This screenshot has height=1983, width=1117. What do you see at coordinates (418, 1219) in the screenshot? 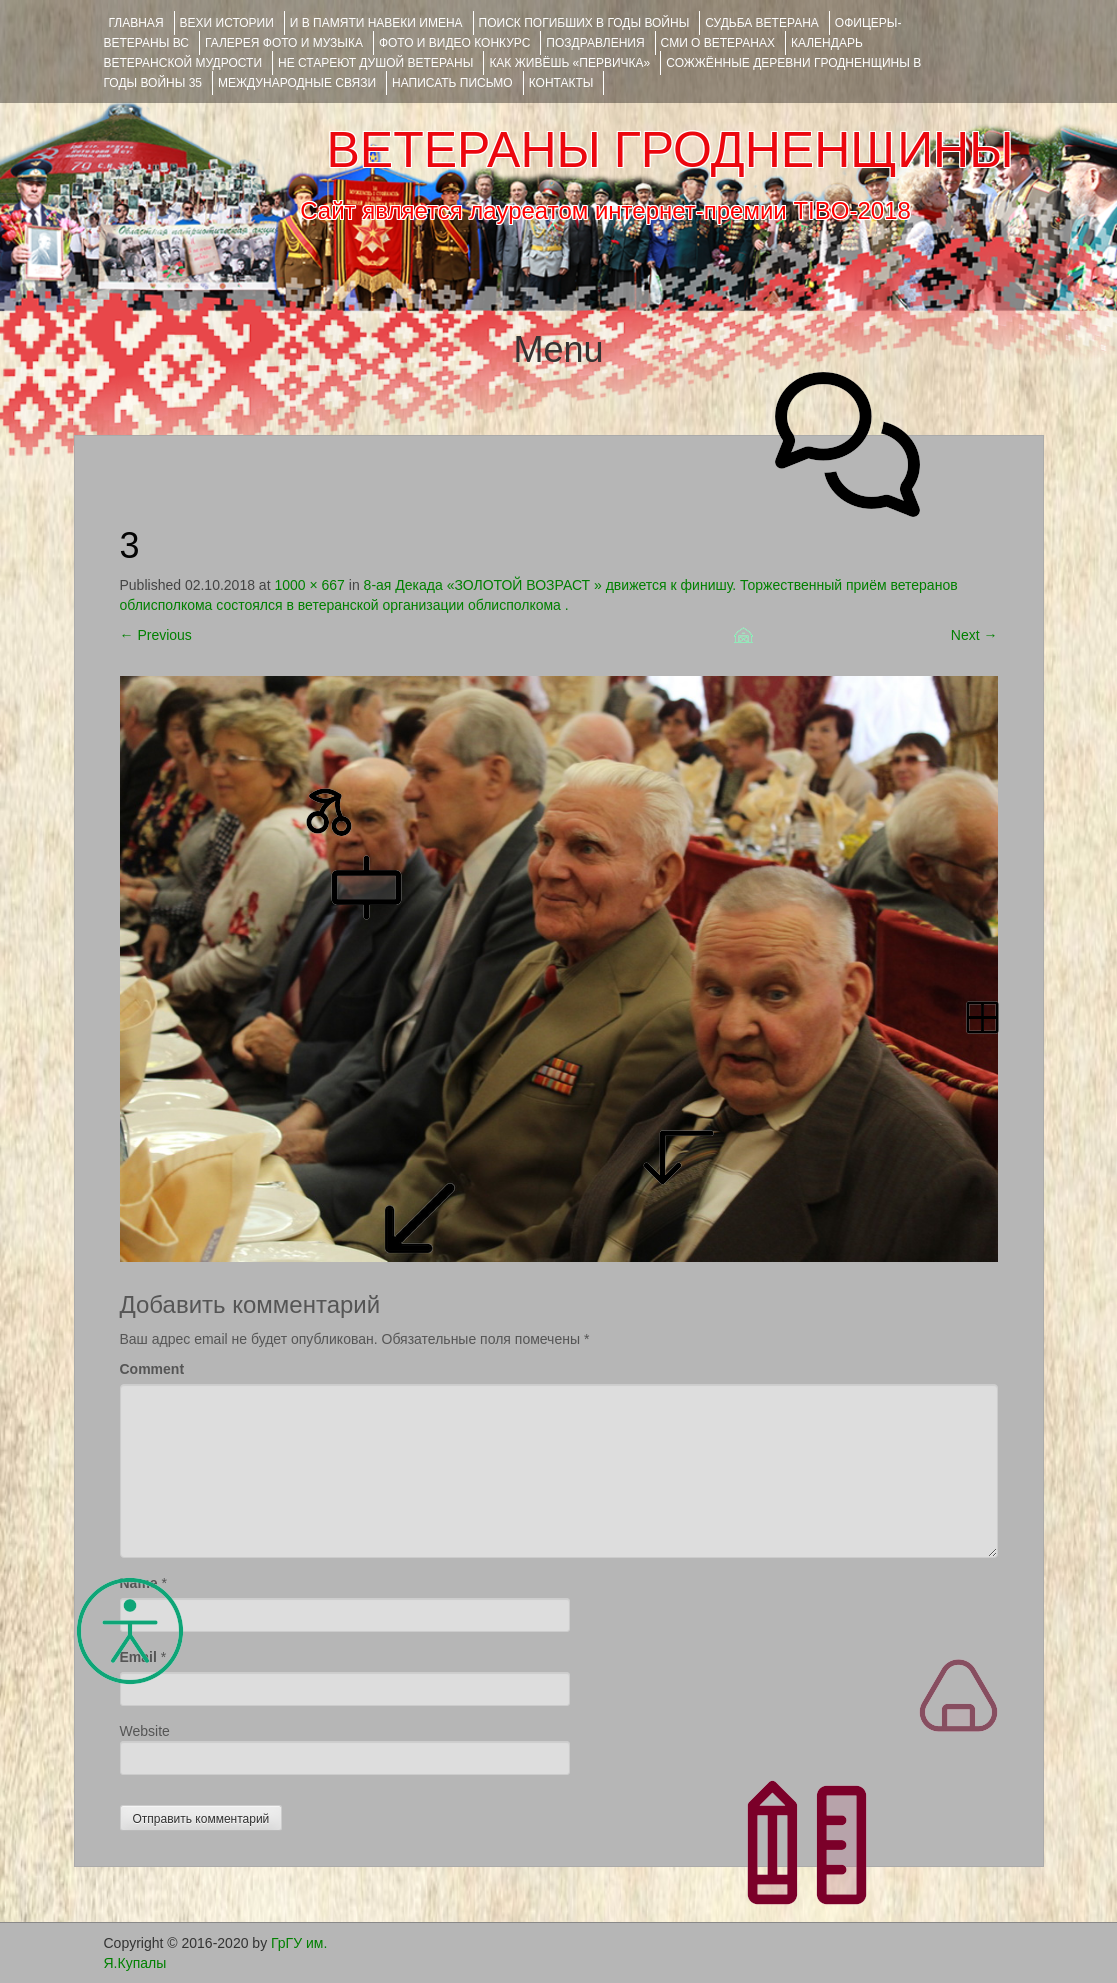
I see `indicates an incoming call was received` at bounding box center [418, 1219].